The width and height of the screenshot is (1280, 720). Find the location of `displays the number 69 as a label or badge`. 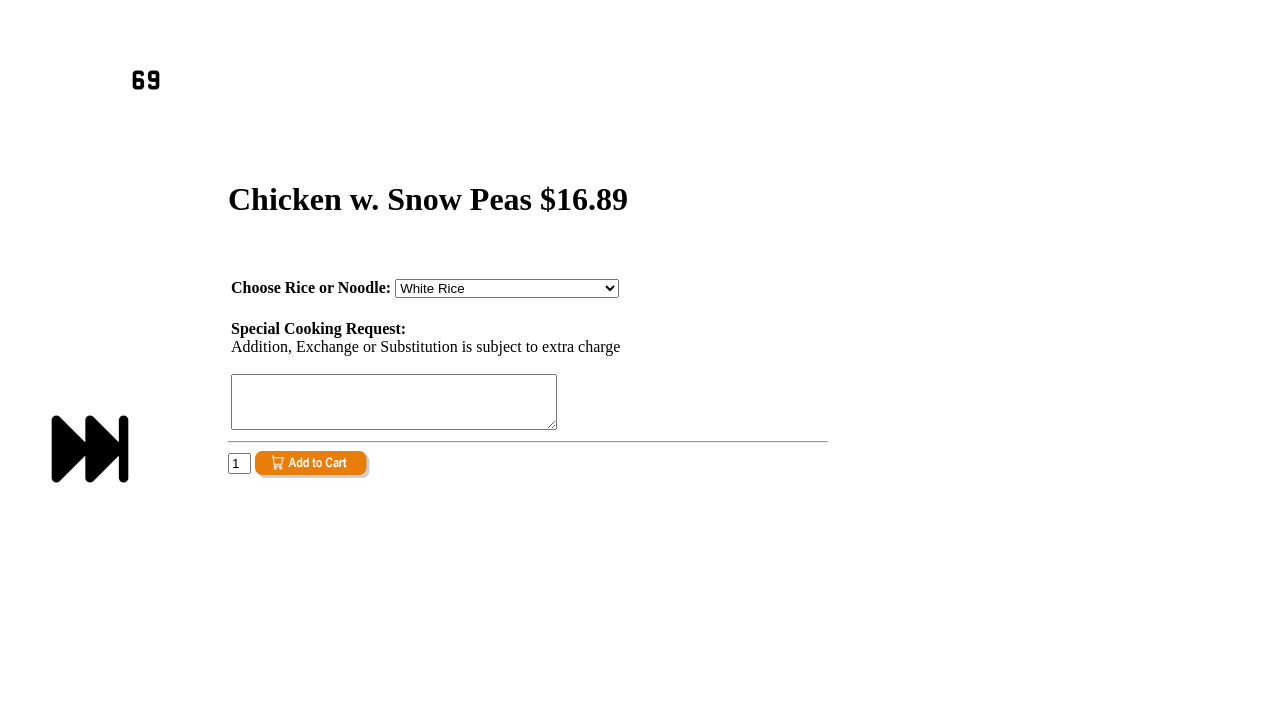

displays the number 69 as a label or badge is located at coordinates (146, 80).